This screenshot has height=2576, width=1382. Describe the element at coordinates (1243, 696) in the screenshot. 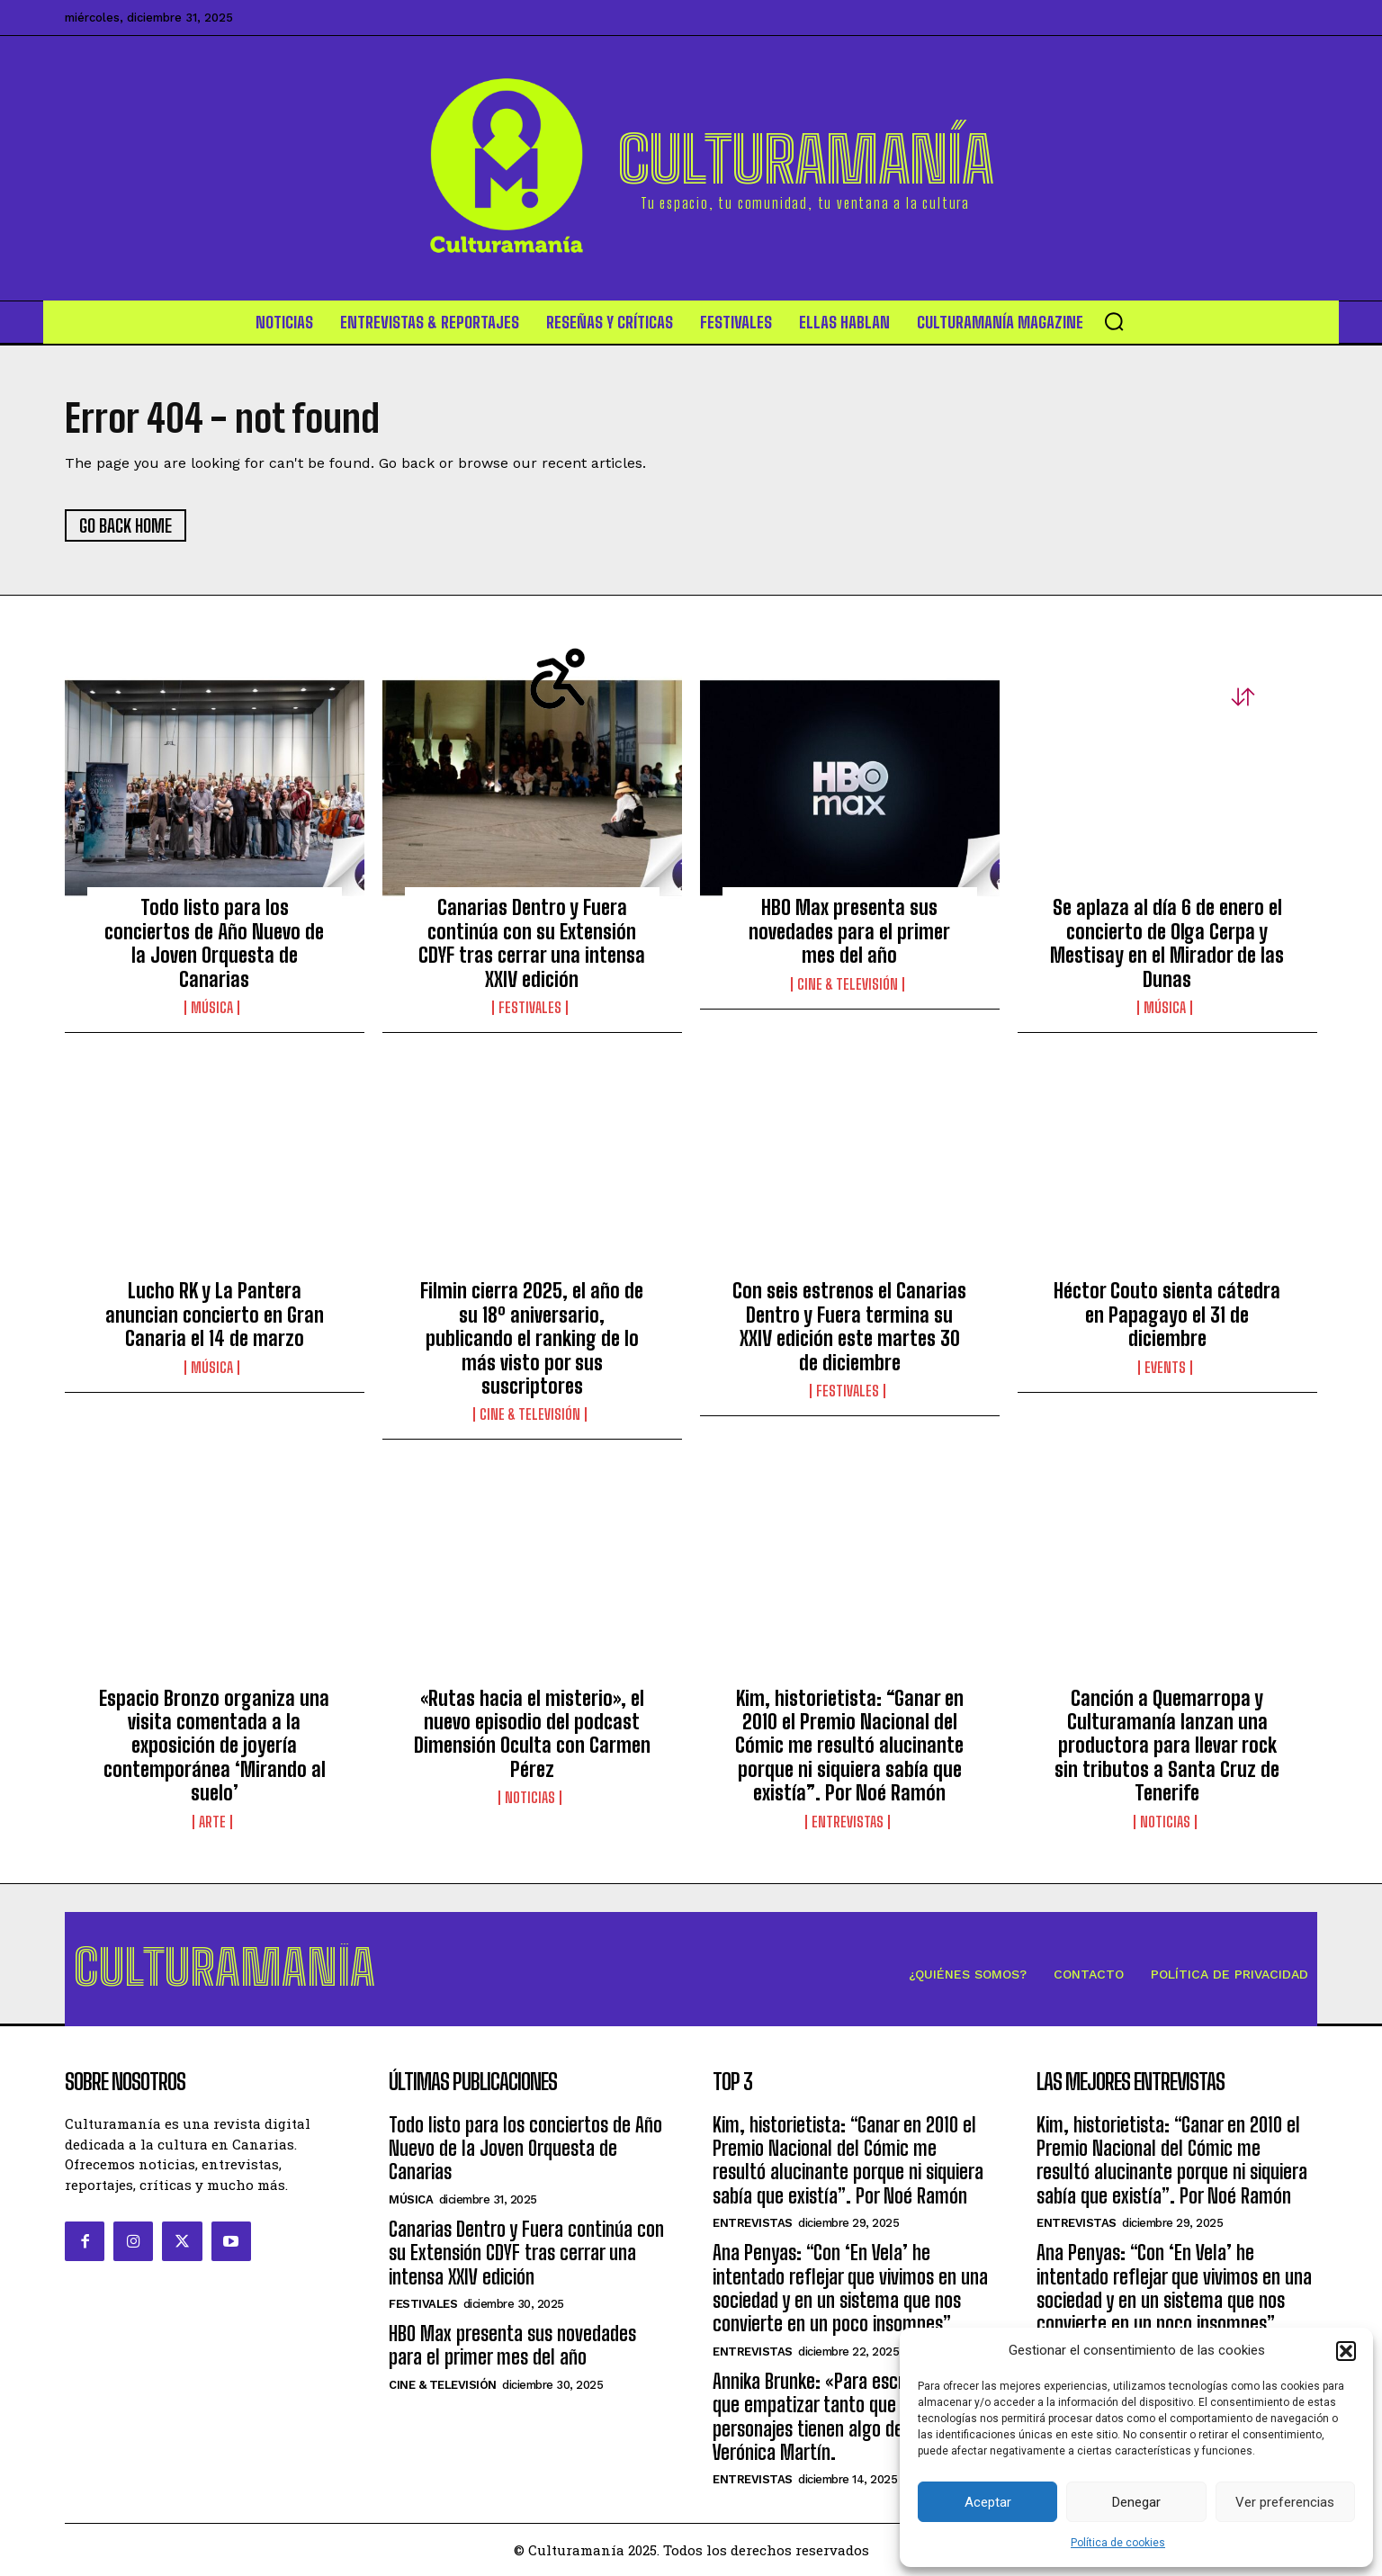

I see `swap or reorder items vertically` at that location.